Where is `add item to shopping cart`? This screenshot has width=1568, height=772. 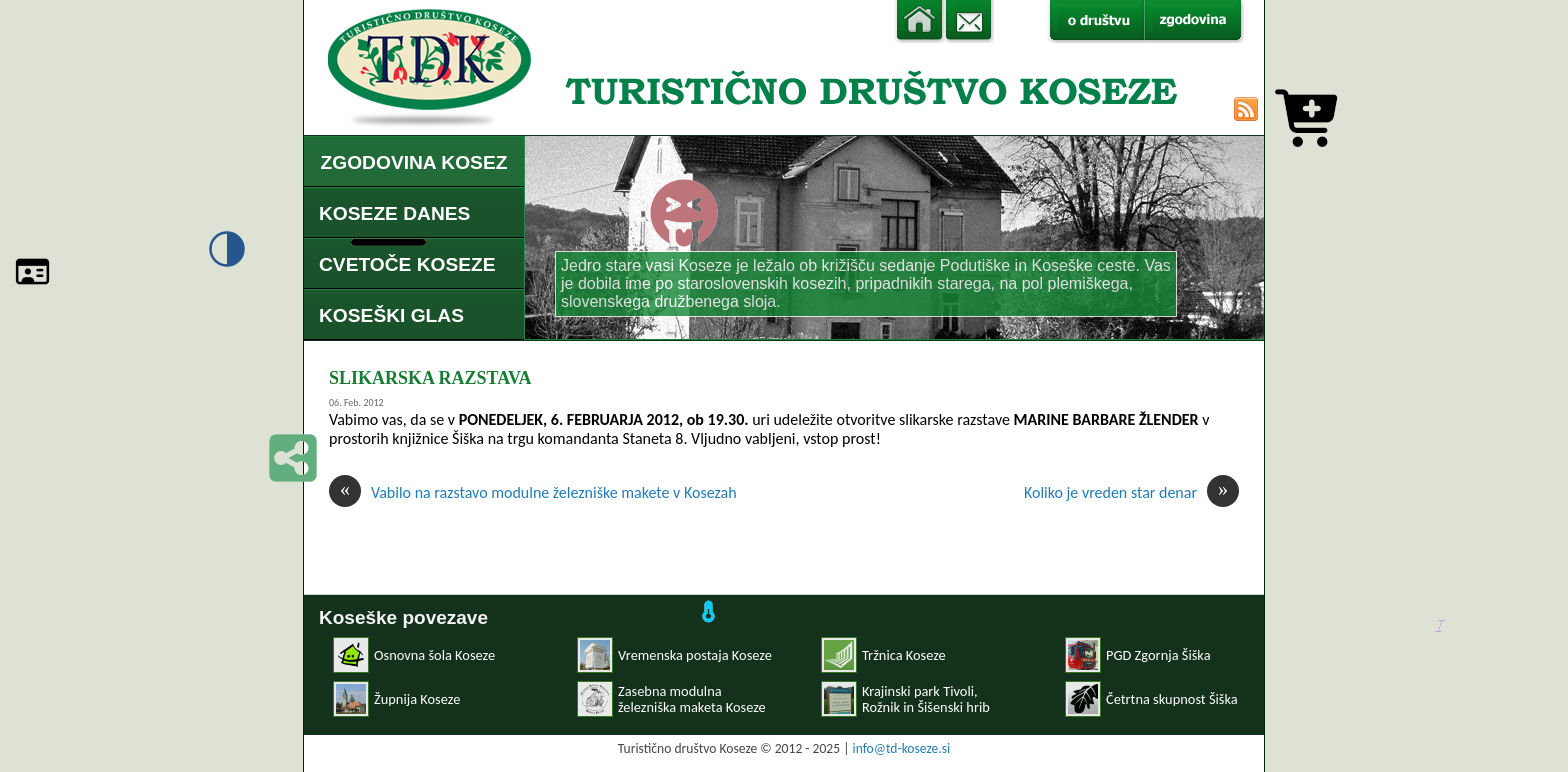 add item to shopping cart is located at coordinates (1310, 119).